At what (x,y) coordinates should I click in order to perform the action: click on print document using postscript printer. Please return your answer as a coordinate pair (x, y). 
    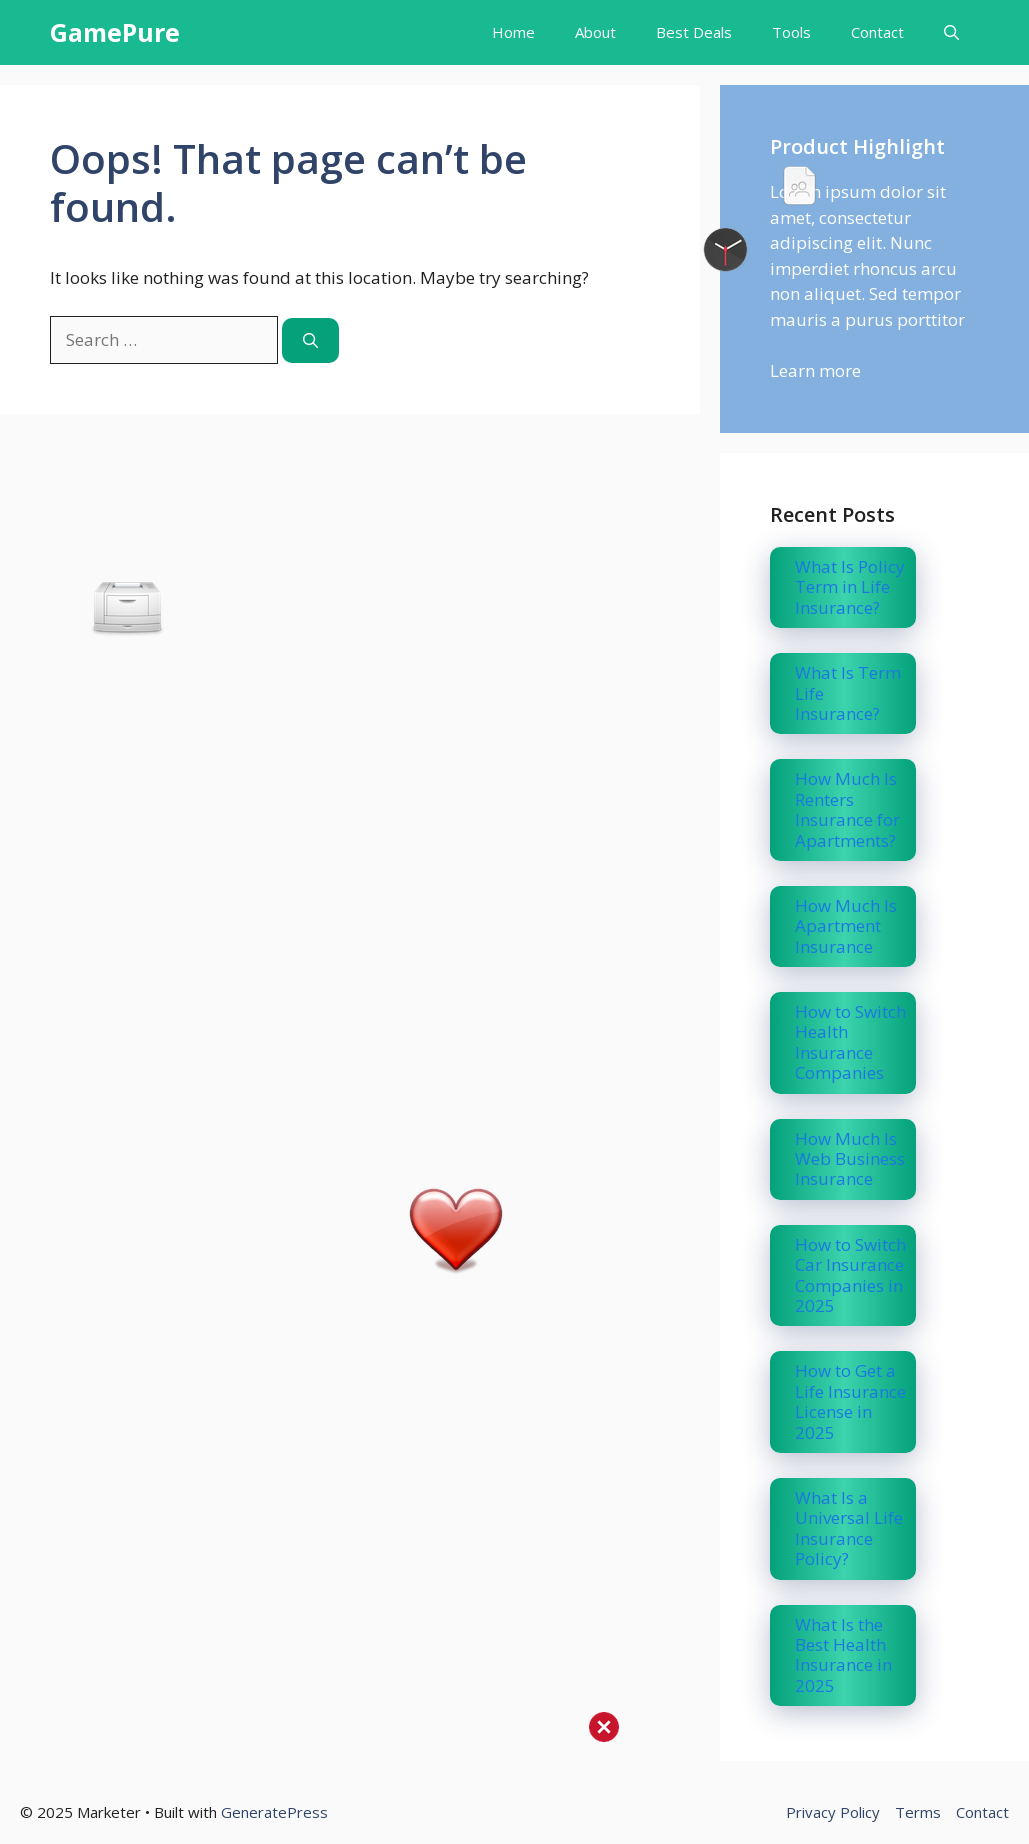
    Looking at the image, I should click on (127, 607).